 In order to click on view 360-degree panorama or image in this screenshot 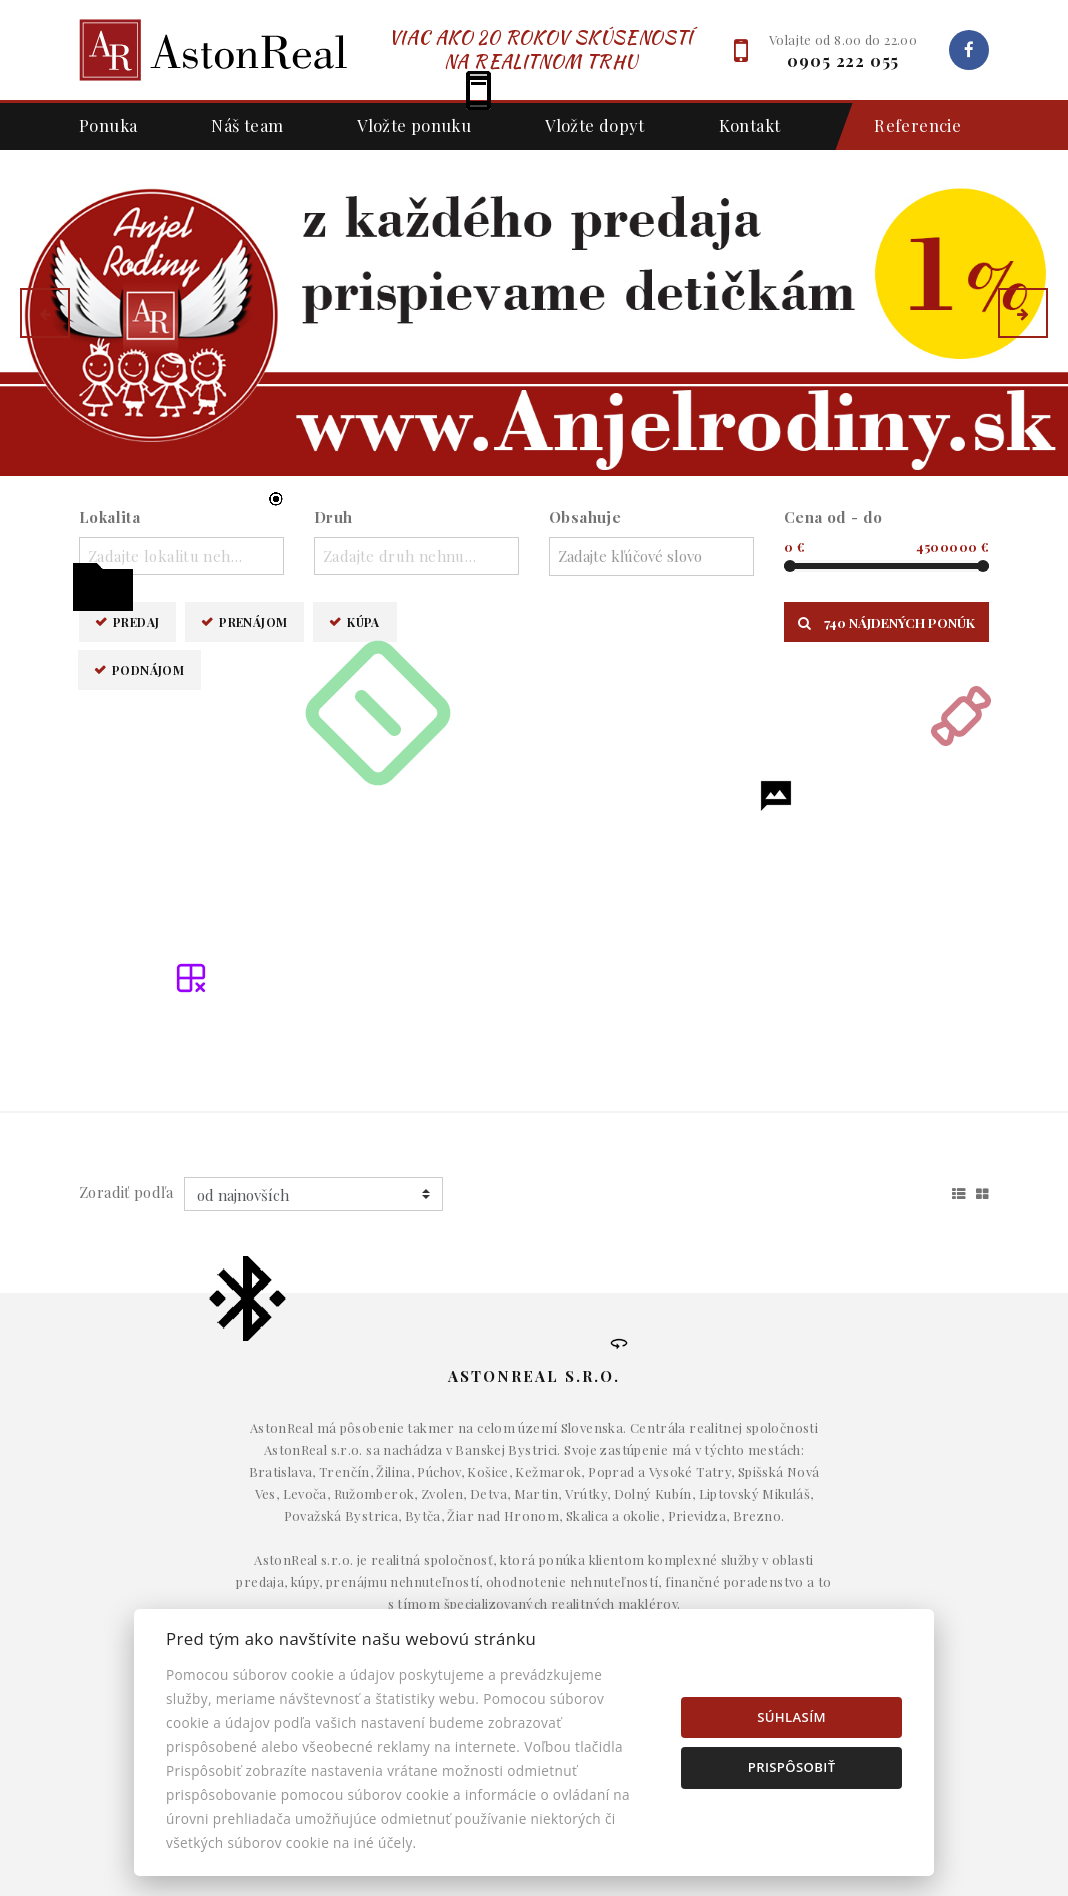, I will do `click(619, 1343)`.